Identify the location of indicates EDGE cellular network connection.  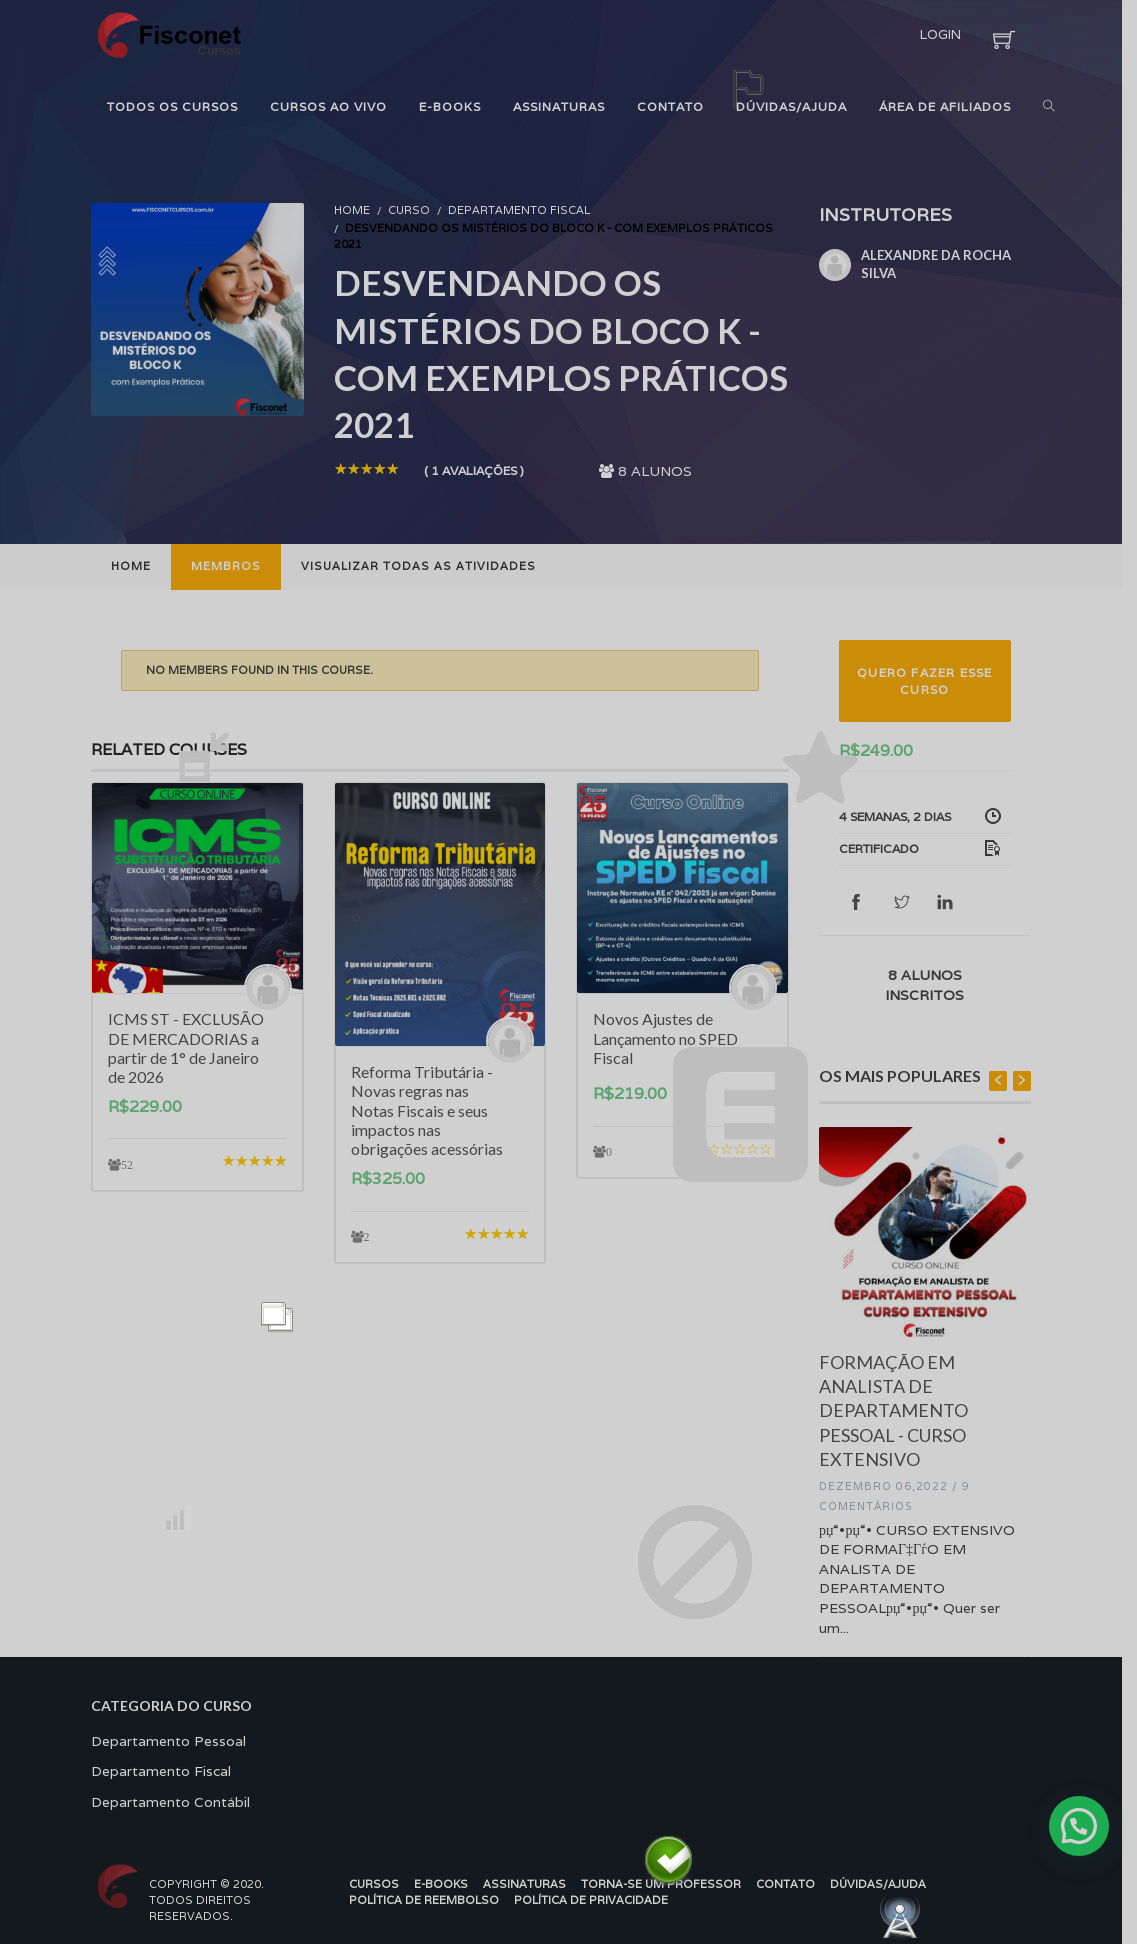
(740, 1114).